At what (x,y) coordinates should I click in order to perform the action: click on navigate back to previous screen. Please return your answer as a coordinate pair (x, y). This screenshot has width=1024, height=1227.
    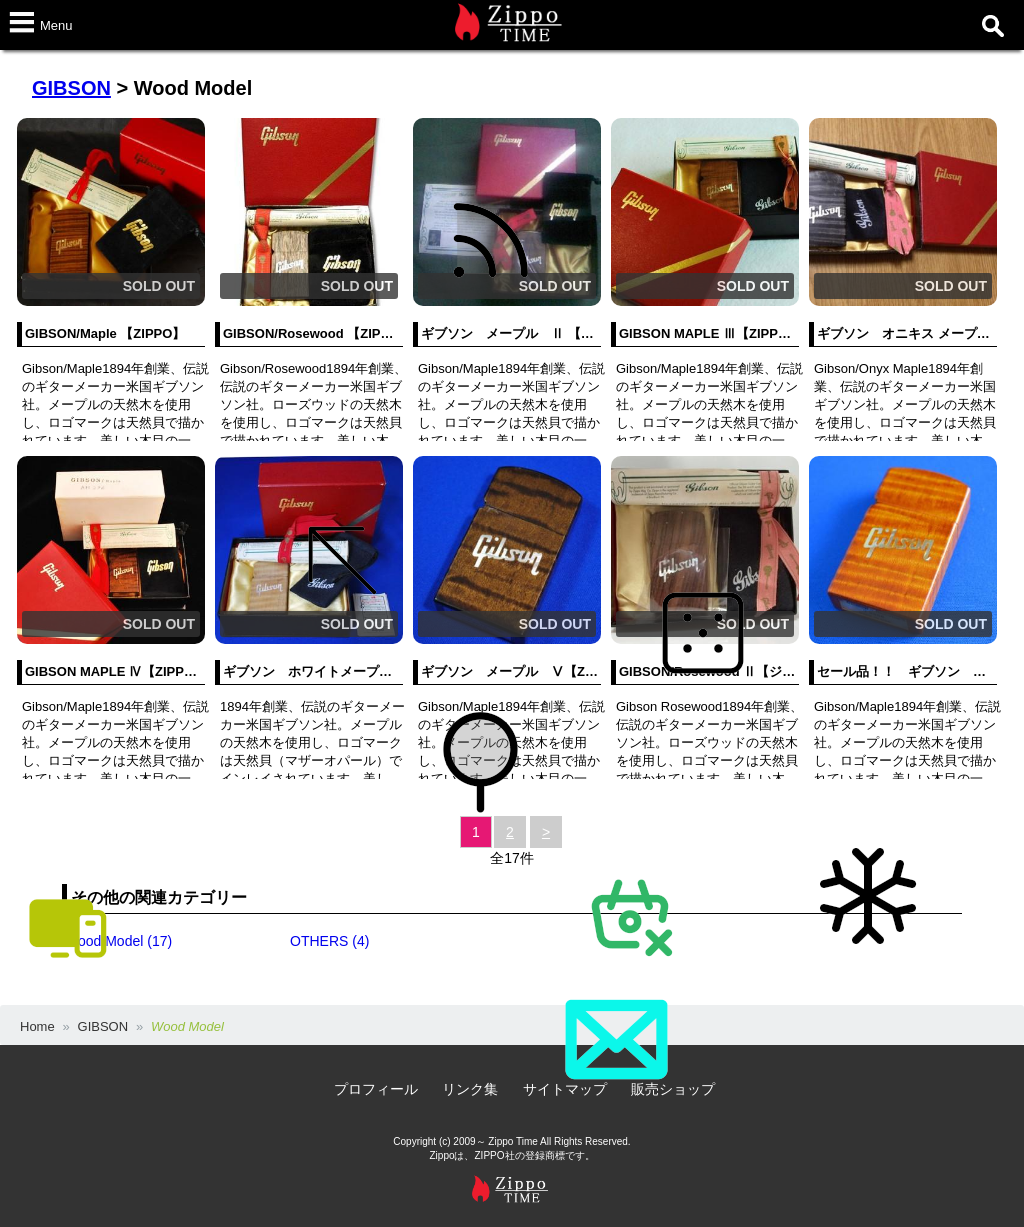
    Looking at the image, I should click on (342, 560).